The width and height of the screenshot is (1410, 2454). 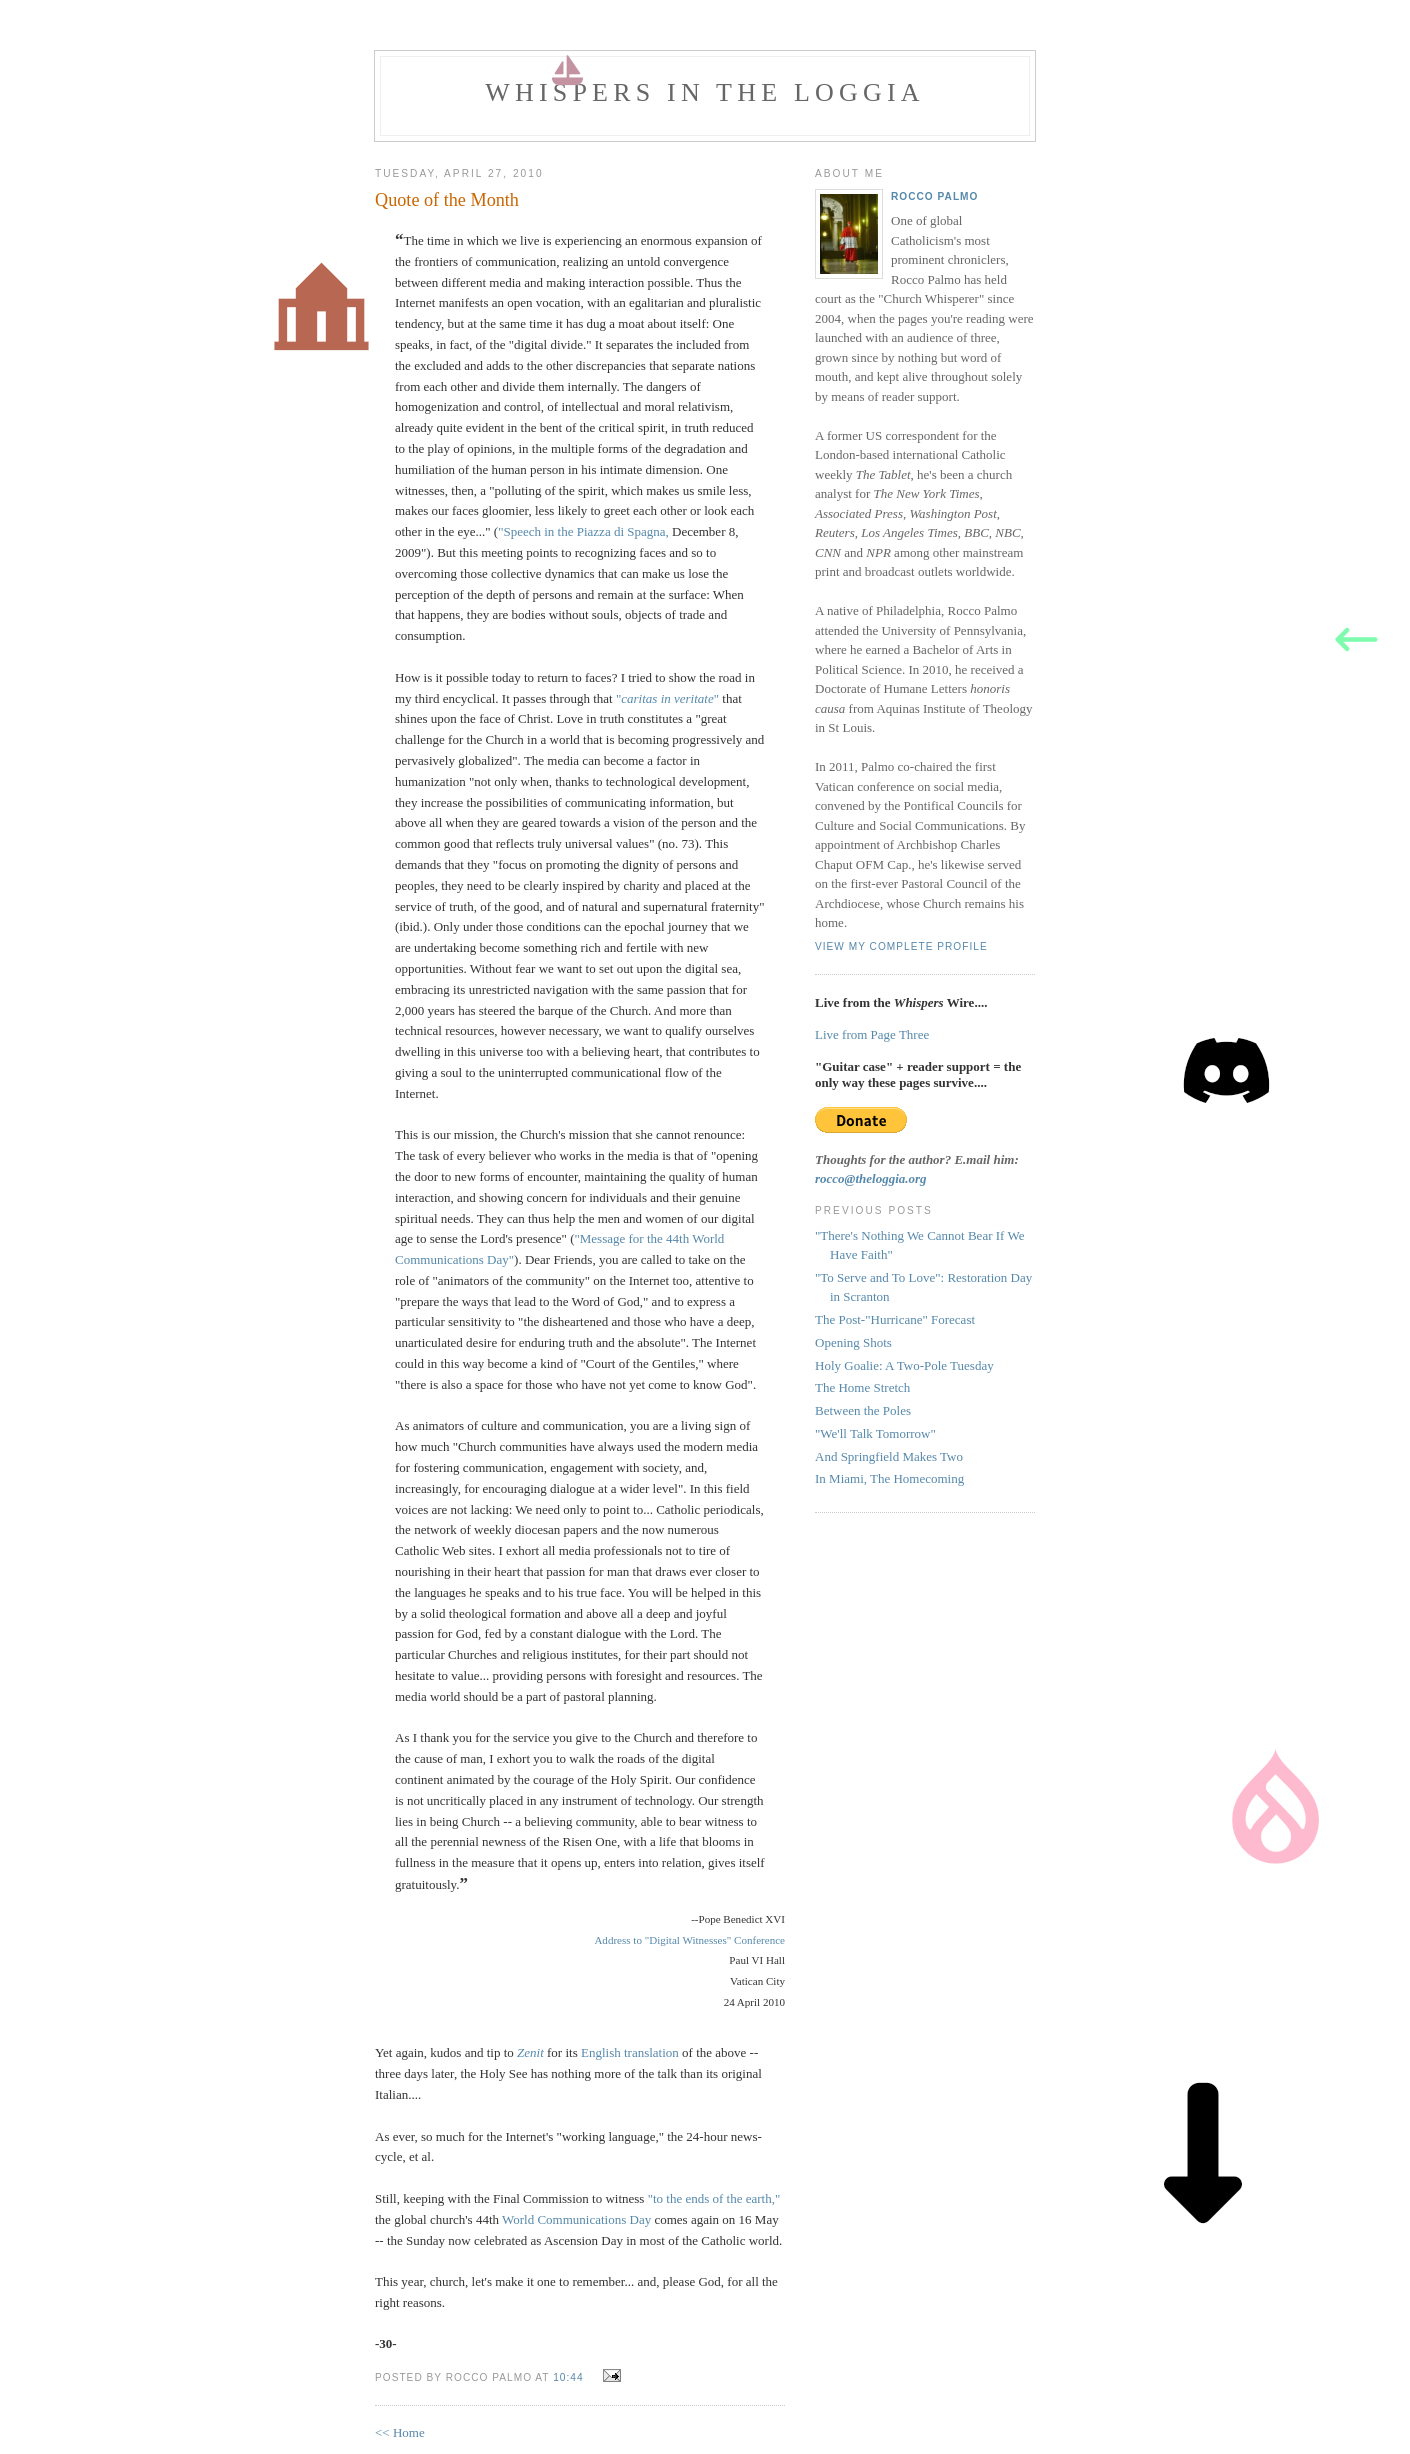 What do you see at coordinates (1226, 1070) in the screenshot?
I see `open Discord app` at bounding box center [1226, 1070].